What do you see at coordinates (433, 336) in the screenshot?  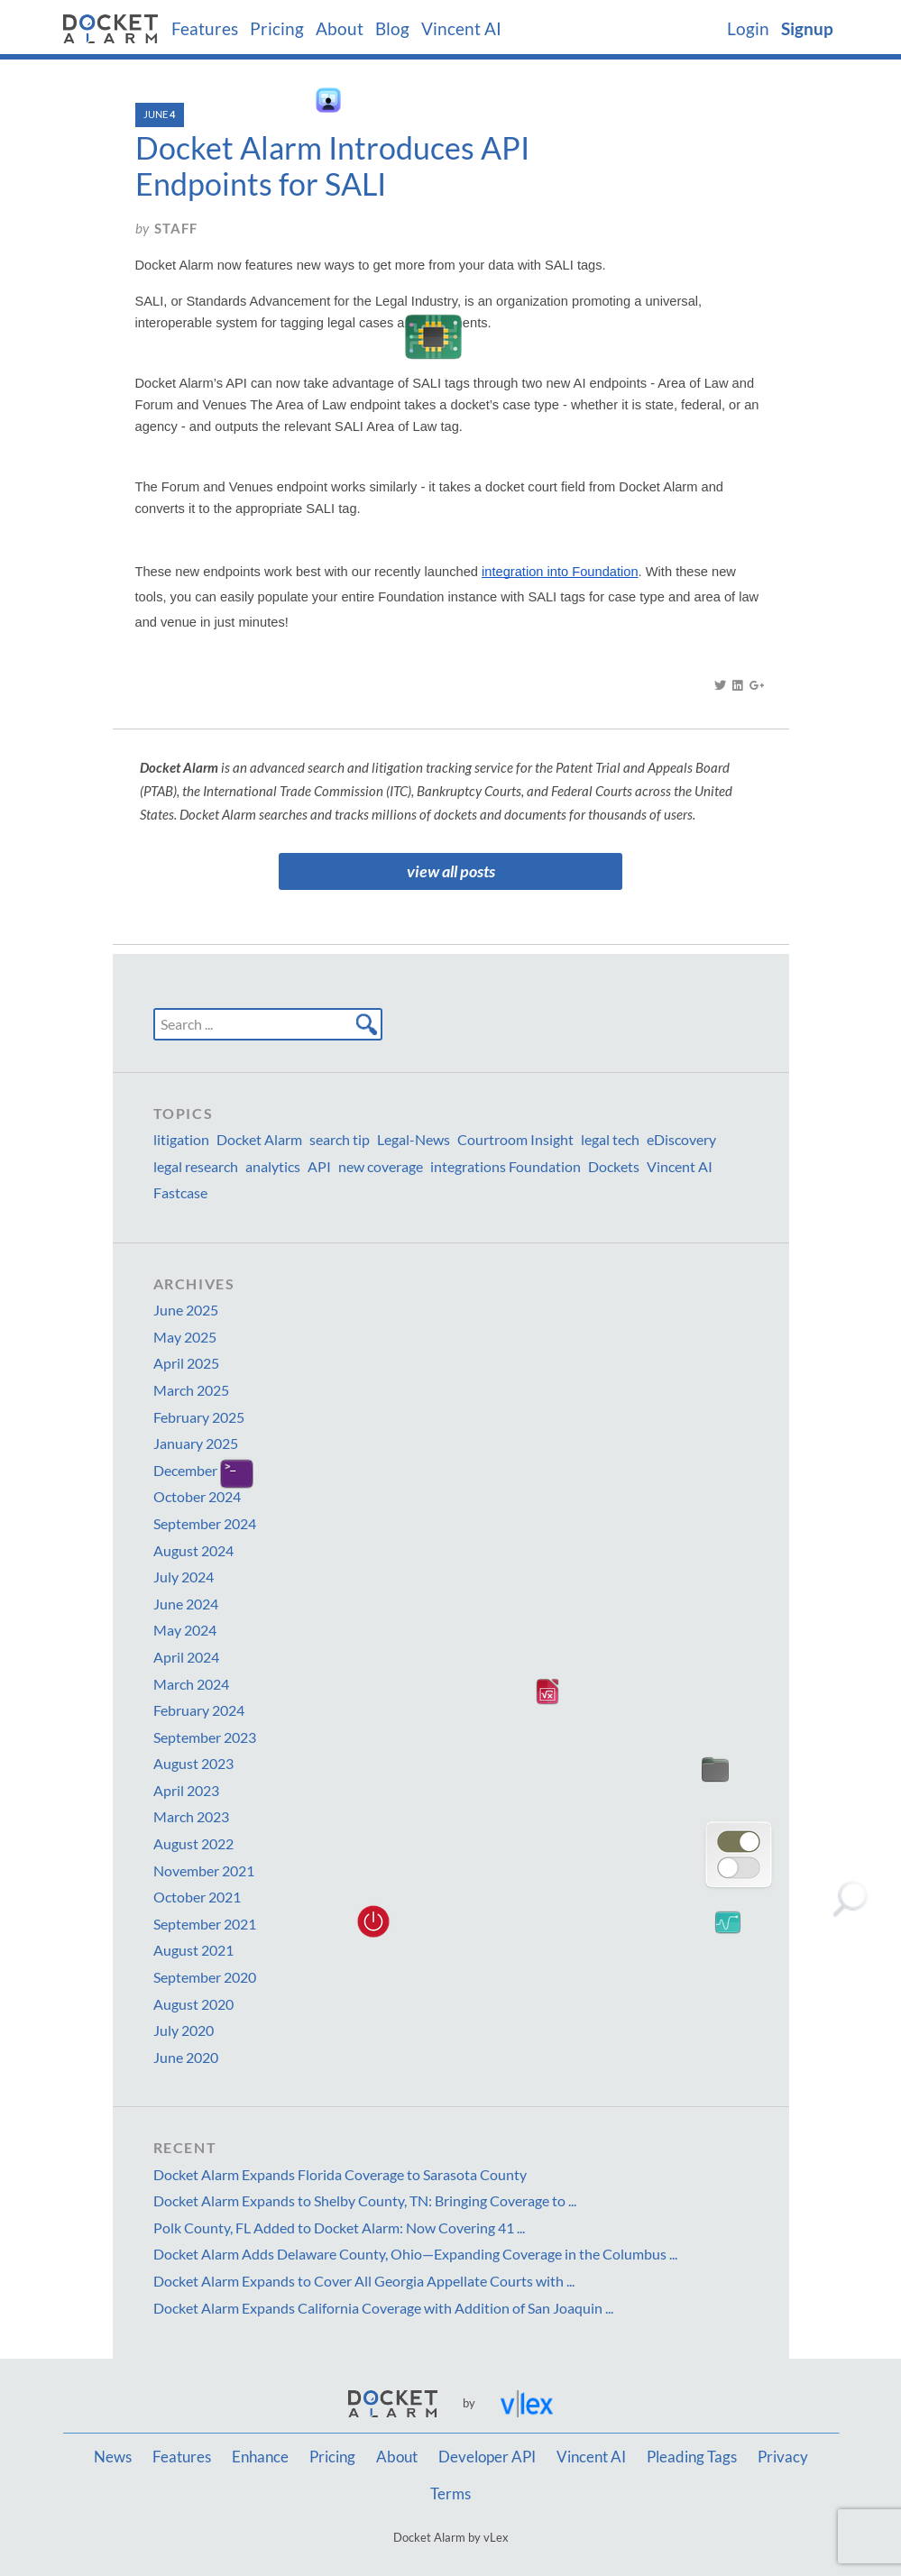 I see `open cpu-x system information utility` at bounding box center [433, 336].